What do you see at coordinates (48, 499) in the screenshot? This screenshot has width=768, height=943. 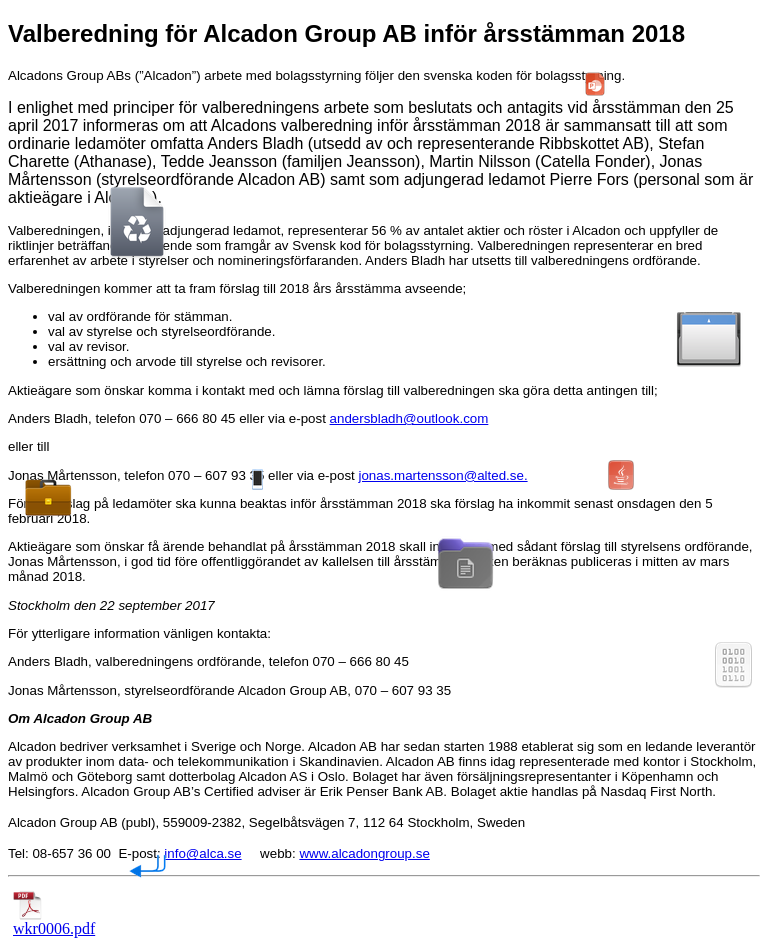 I see `open work or business documents folder` at bounding box center [48, 499].